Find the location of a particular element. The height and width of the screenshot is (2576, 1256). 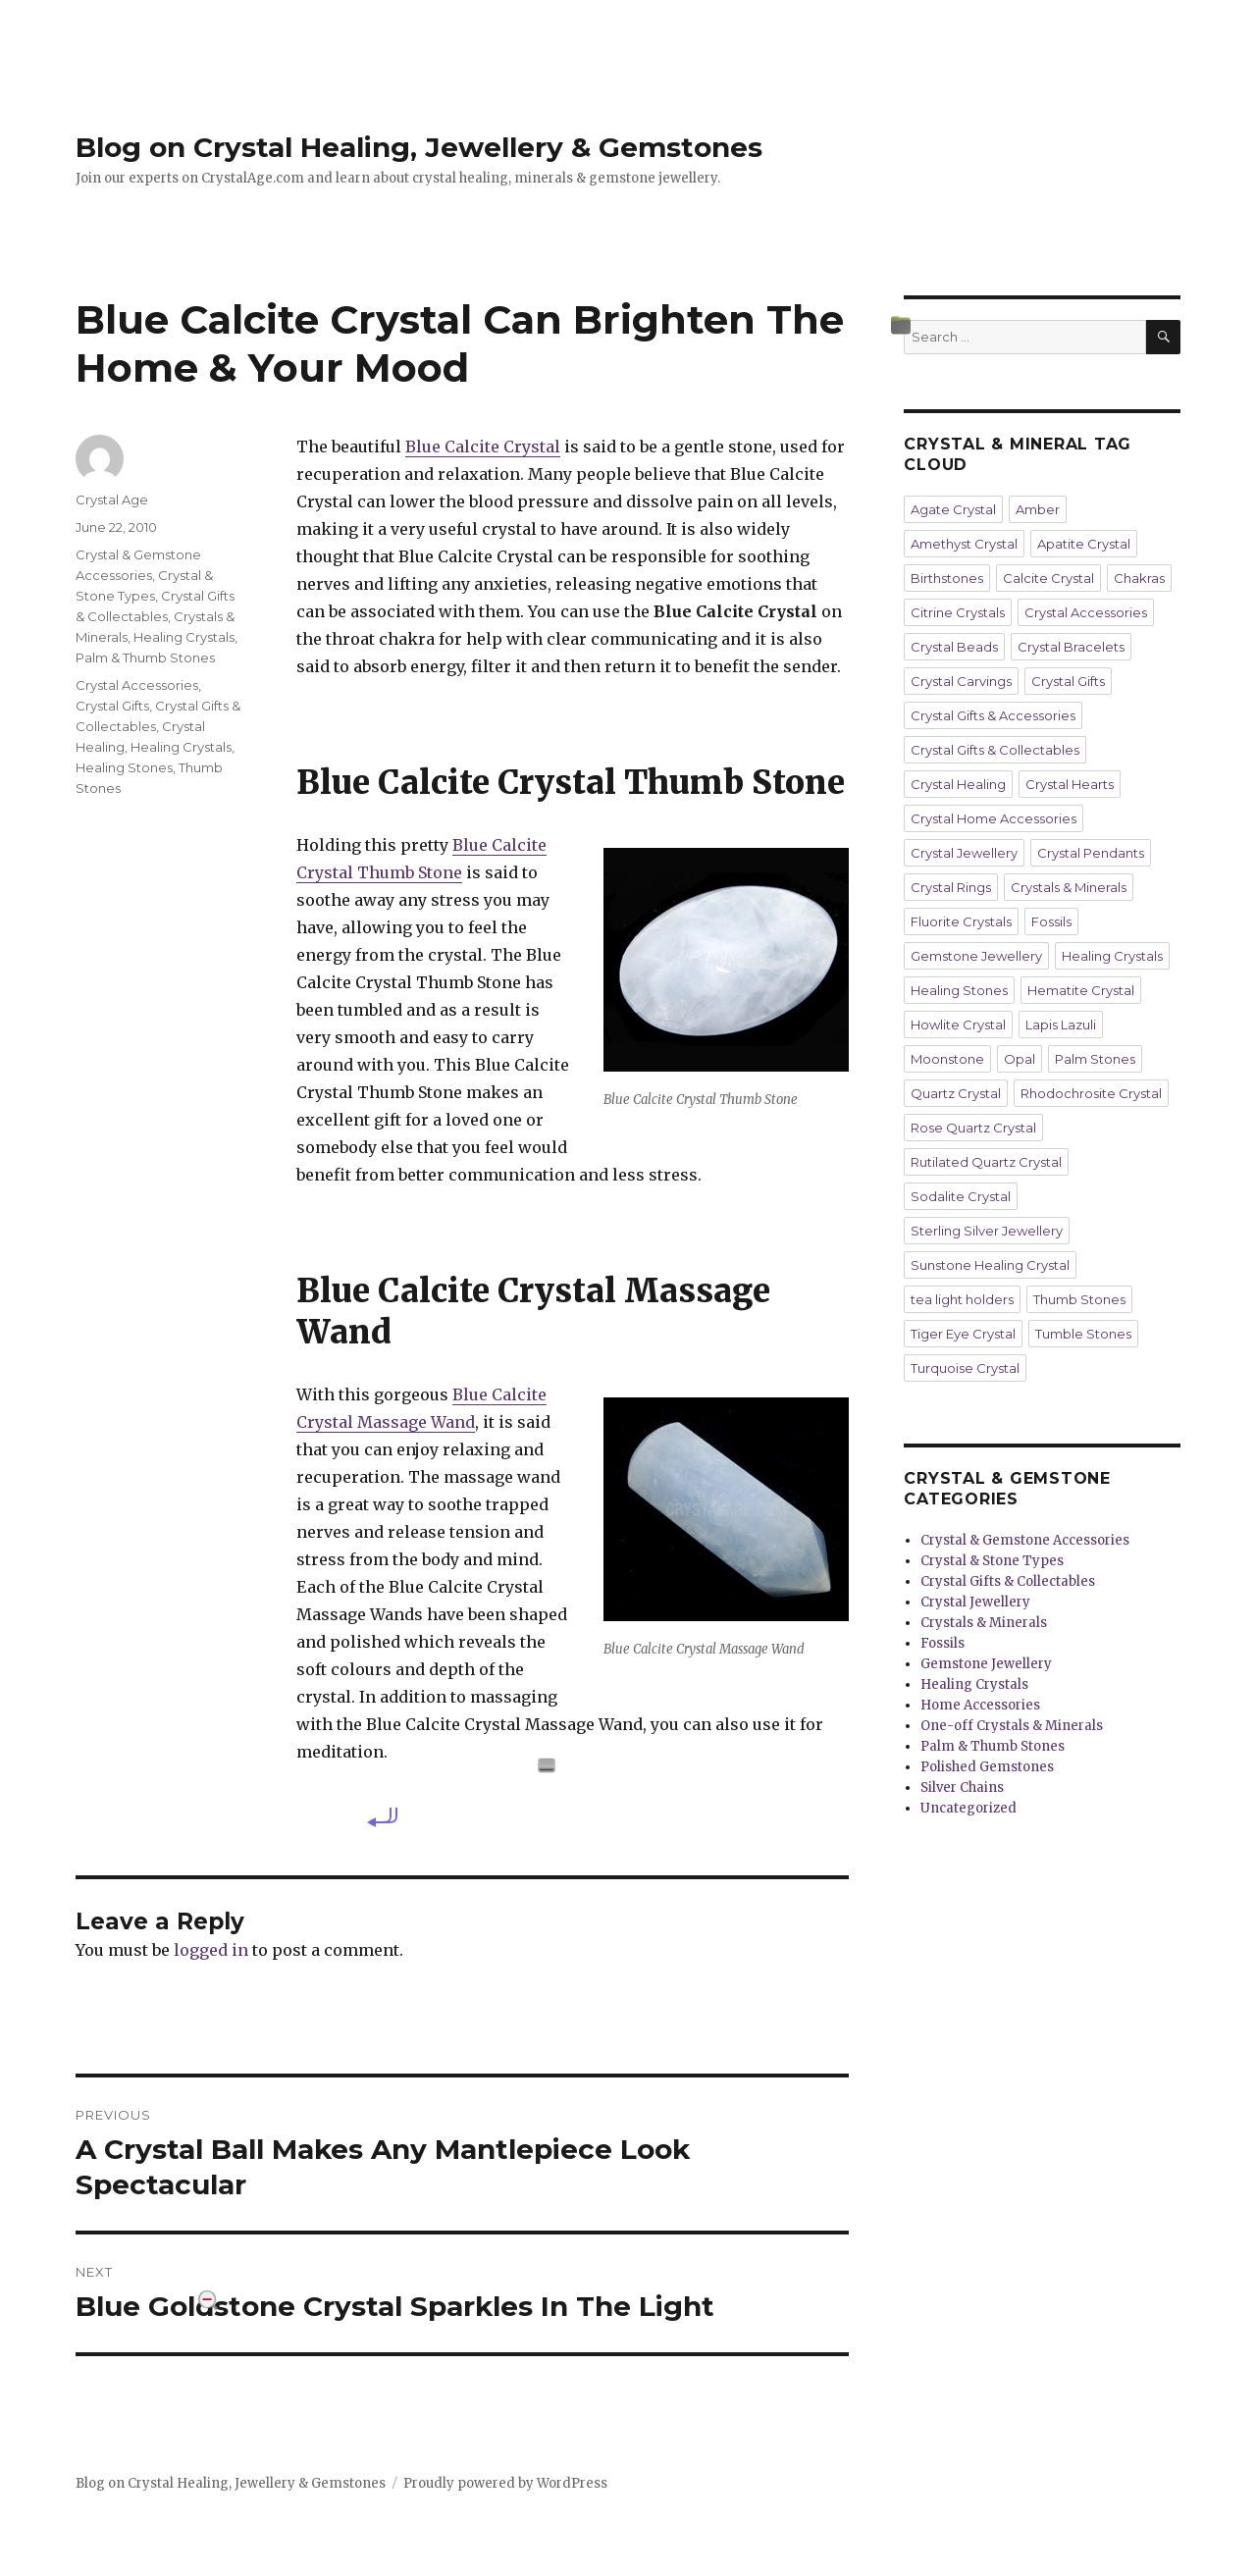

zoom out of the current view is located at coordinates (208, 2300).